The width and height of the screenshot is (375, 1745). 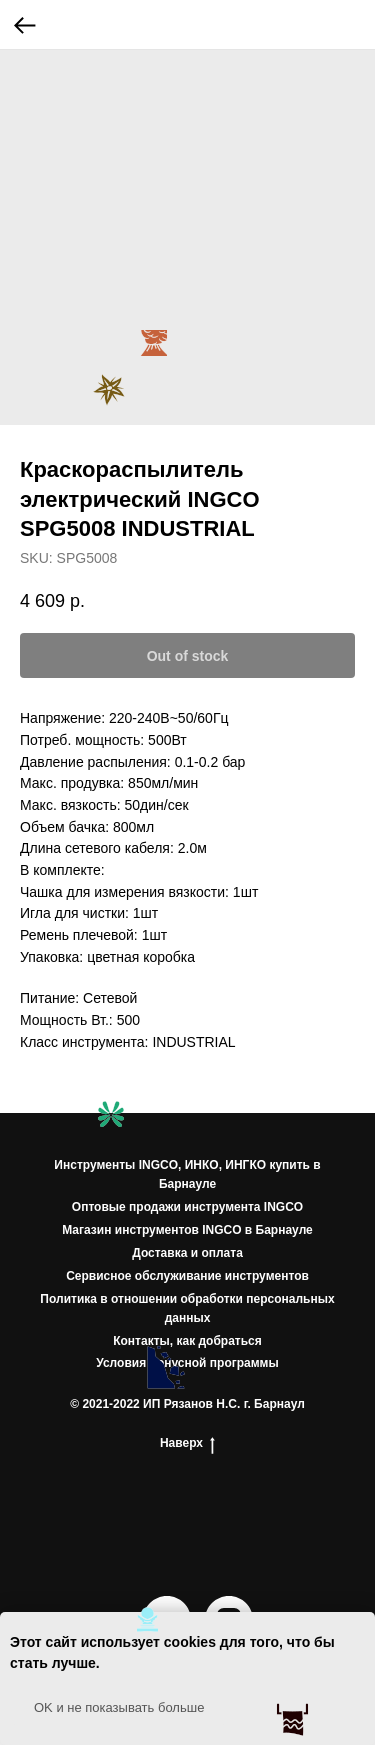 What do you see at coordinates (109, 390) in the screenshot?
I see `open meditation or mindfulness features` at bounding box center [109, 390].